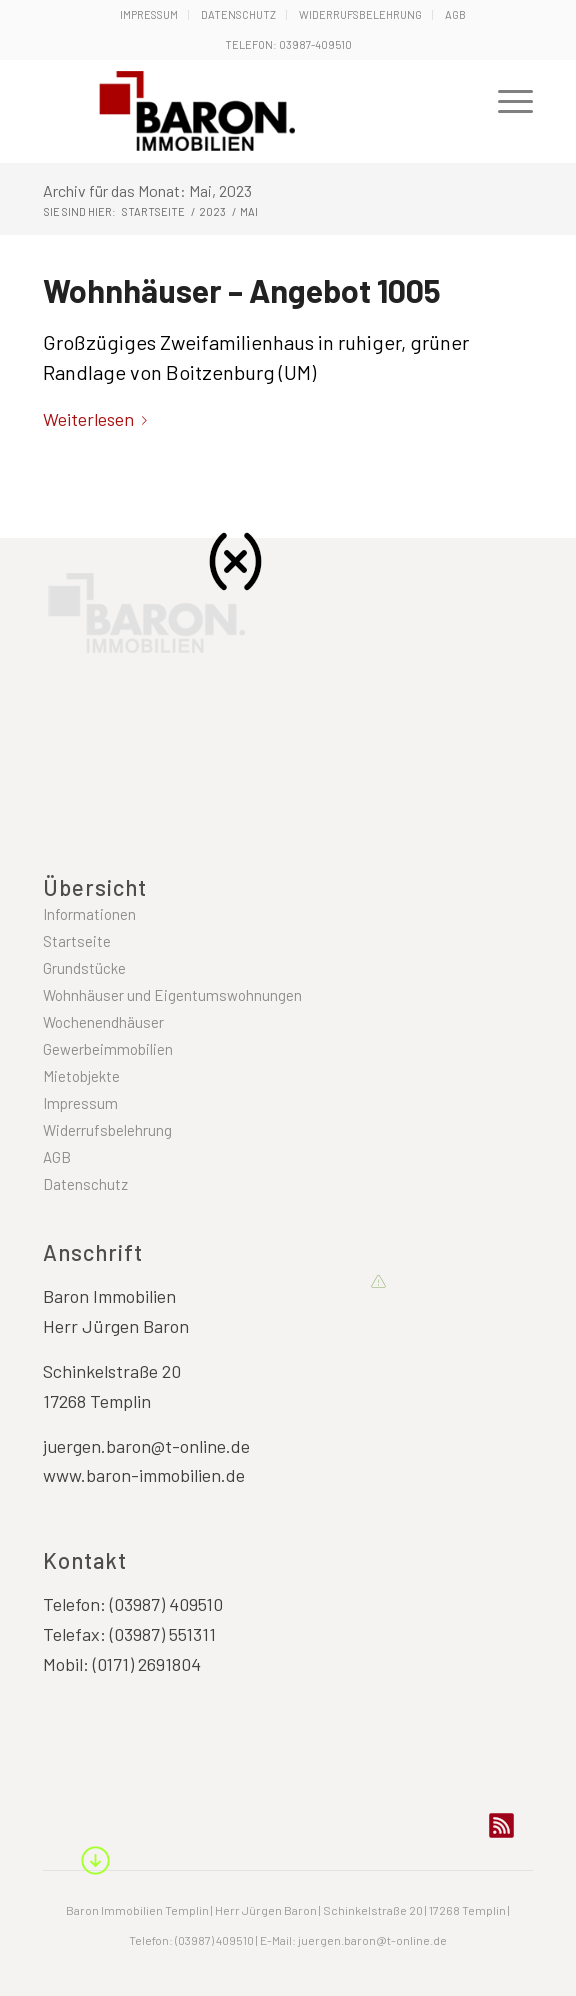 The height and width of the screenshot is (1996, 576). I want to click on subscribe to RSS feed, so click(501, 1825).